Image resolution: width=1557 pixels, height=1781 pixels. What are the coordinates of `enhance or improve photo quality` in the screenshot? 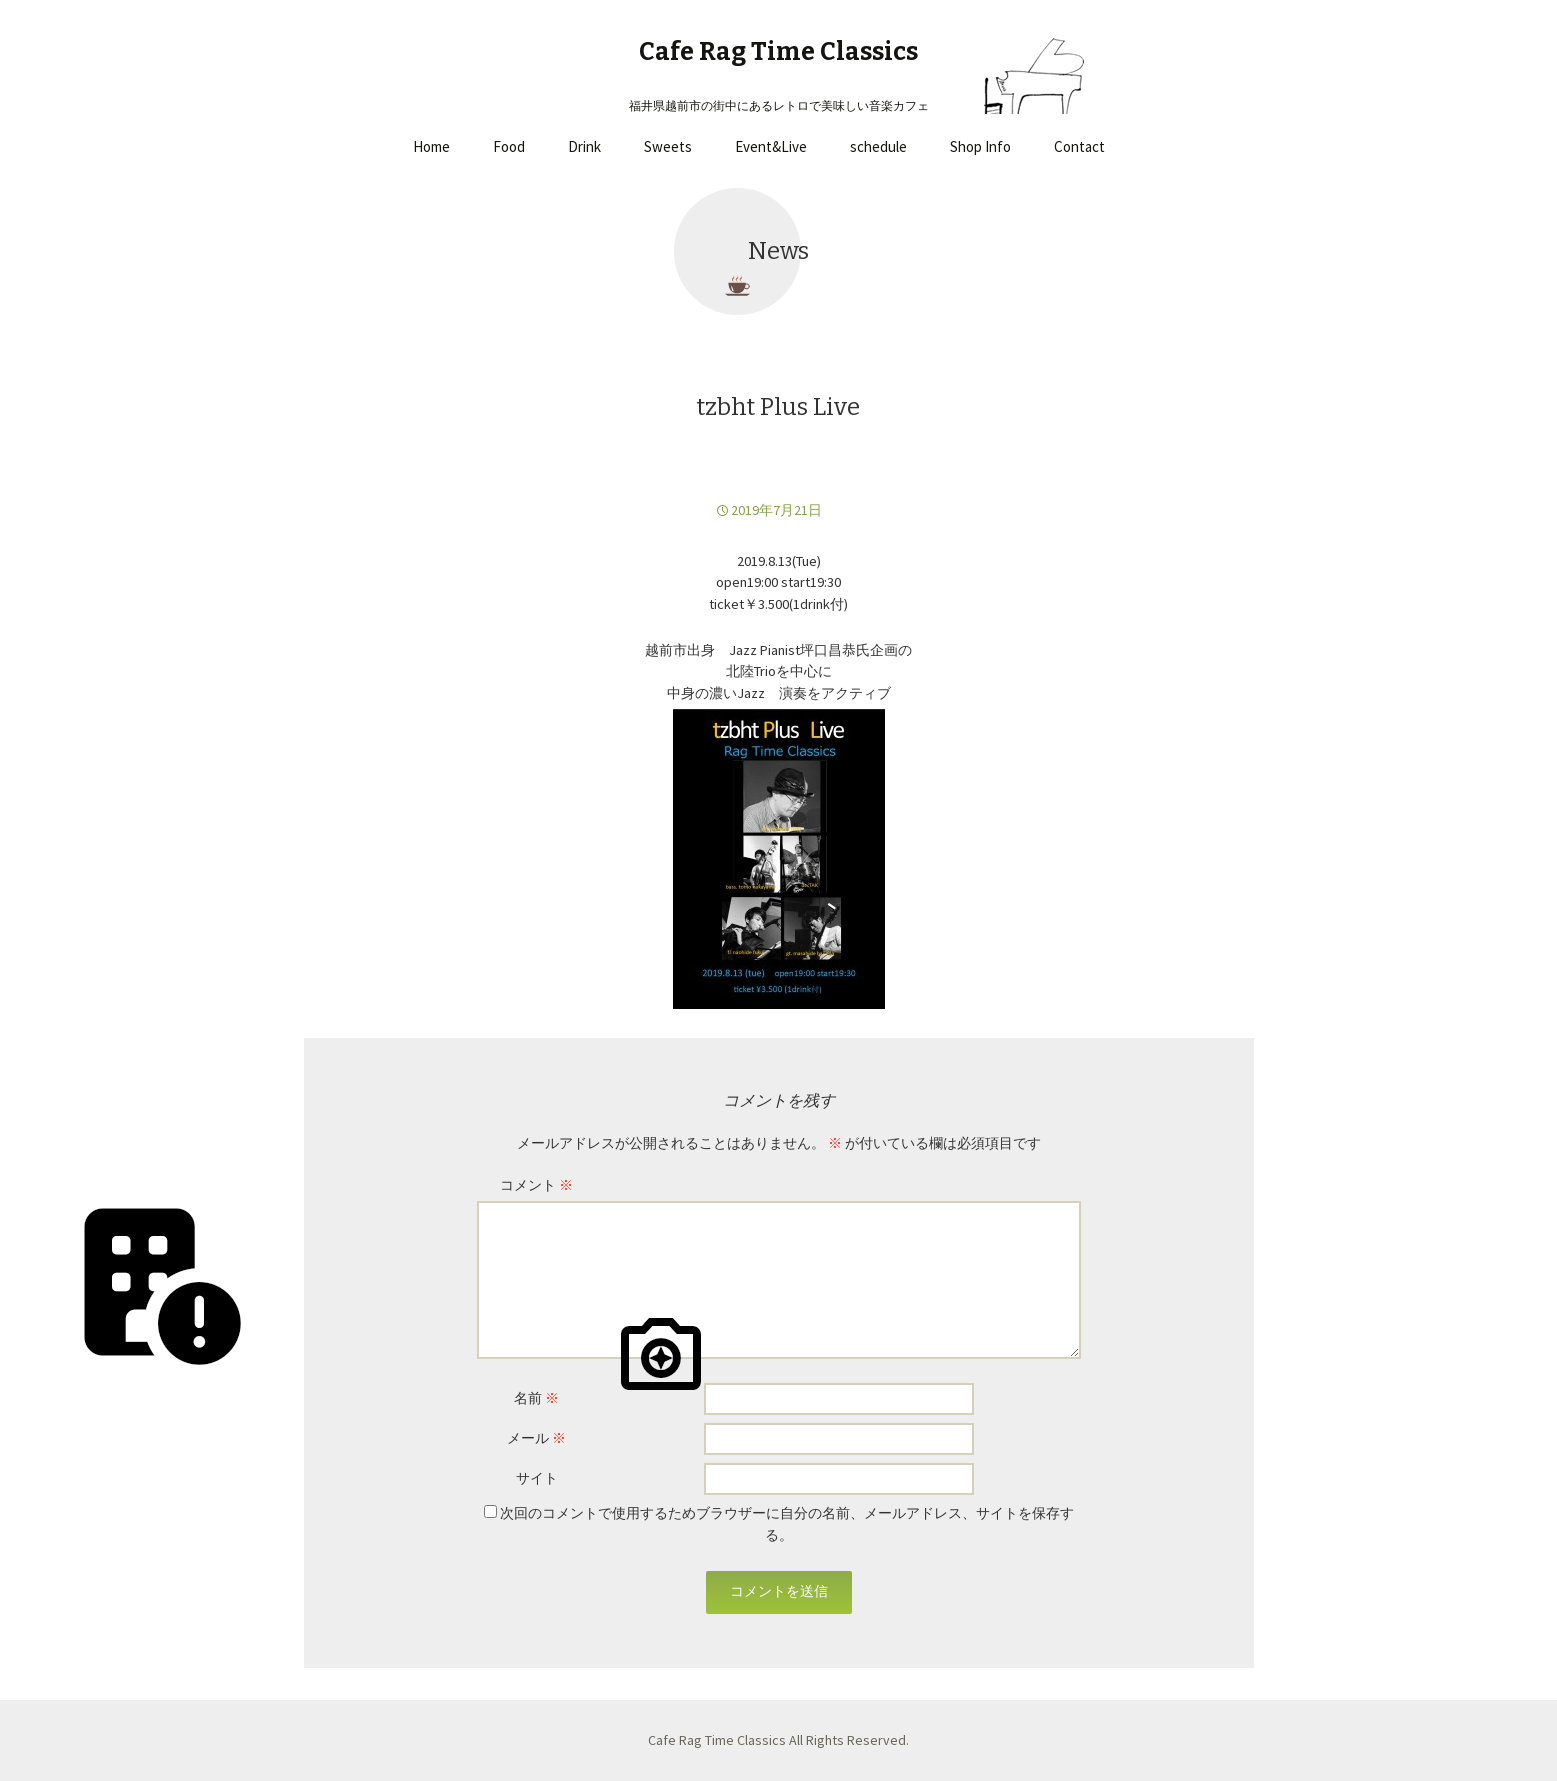 It's located at (661, 1354).